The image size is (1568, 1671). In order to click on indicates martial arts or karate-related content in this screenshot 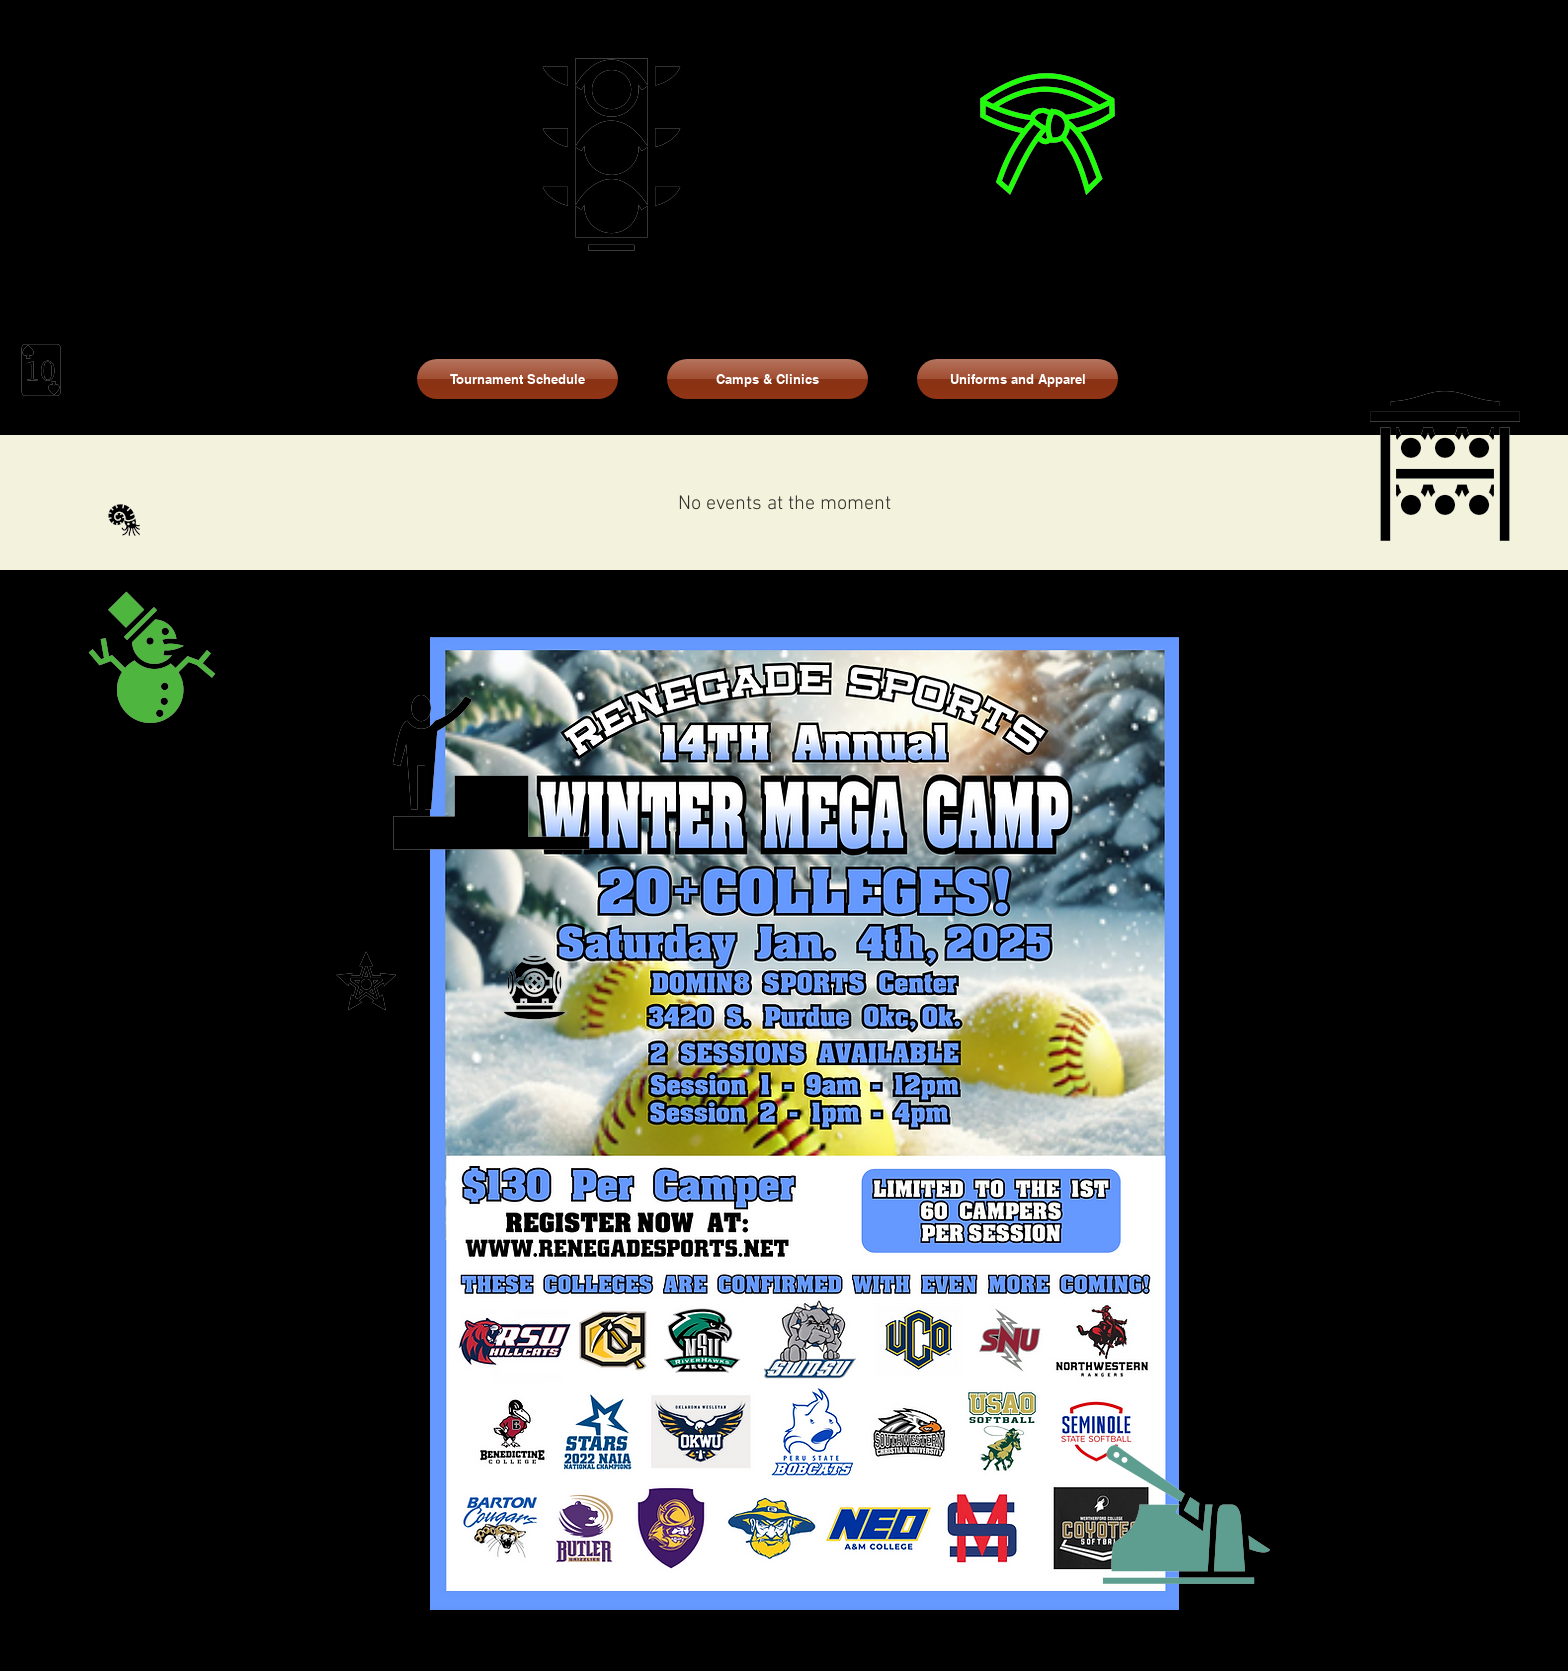, I will do `click(1047, 128)`.